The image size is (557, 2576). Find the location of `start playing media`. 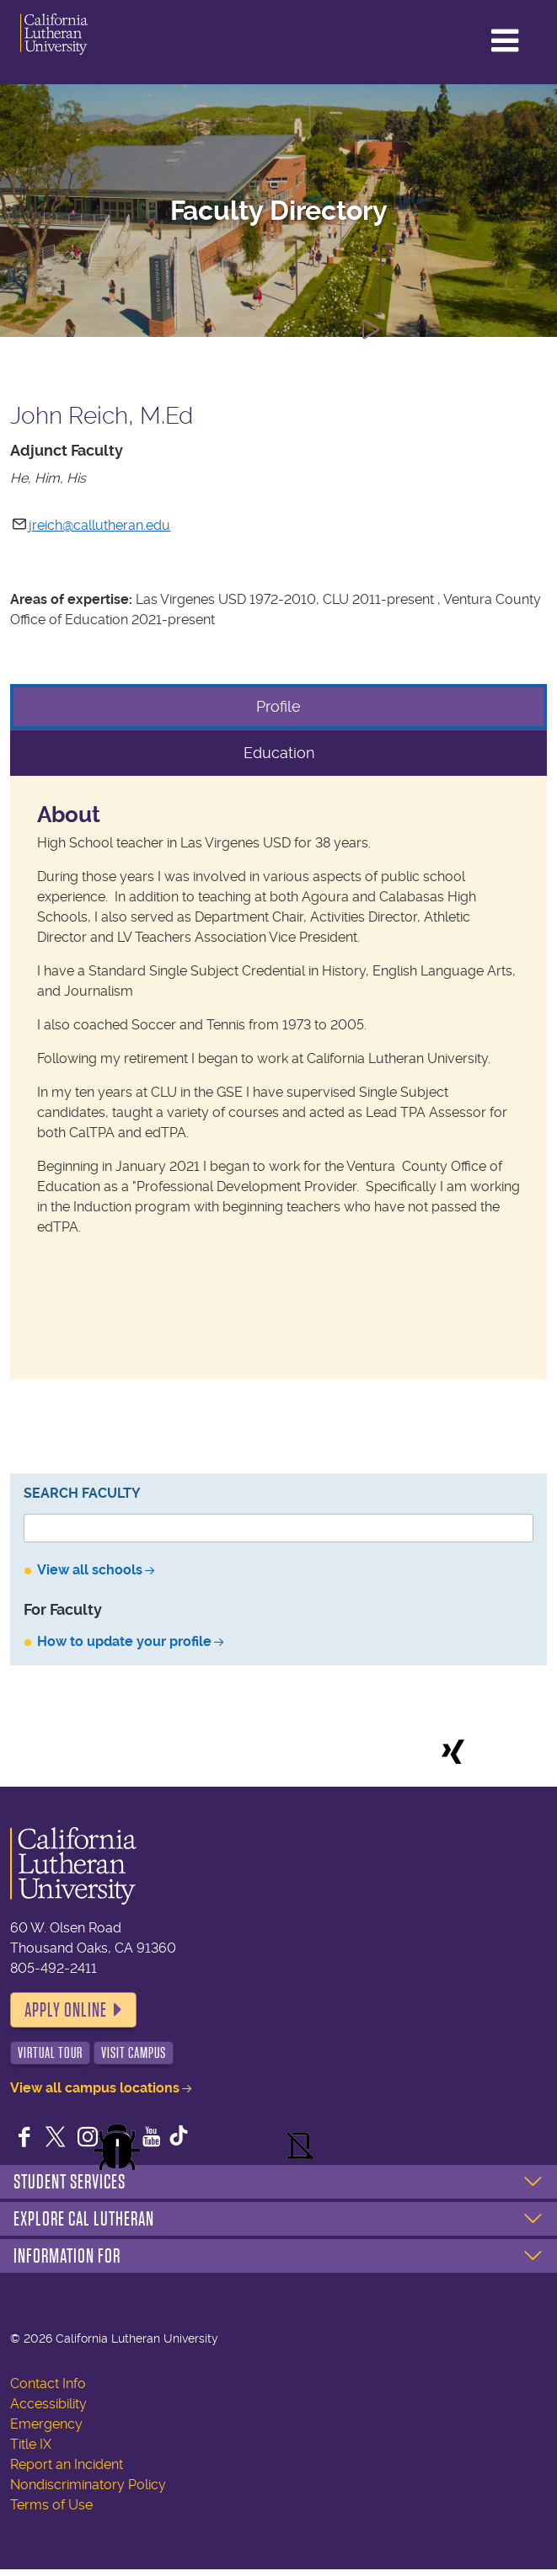

start playing media is located at coordinates (371, 329).